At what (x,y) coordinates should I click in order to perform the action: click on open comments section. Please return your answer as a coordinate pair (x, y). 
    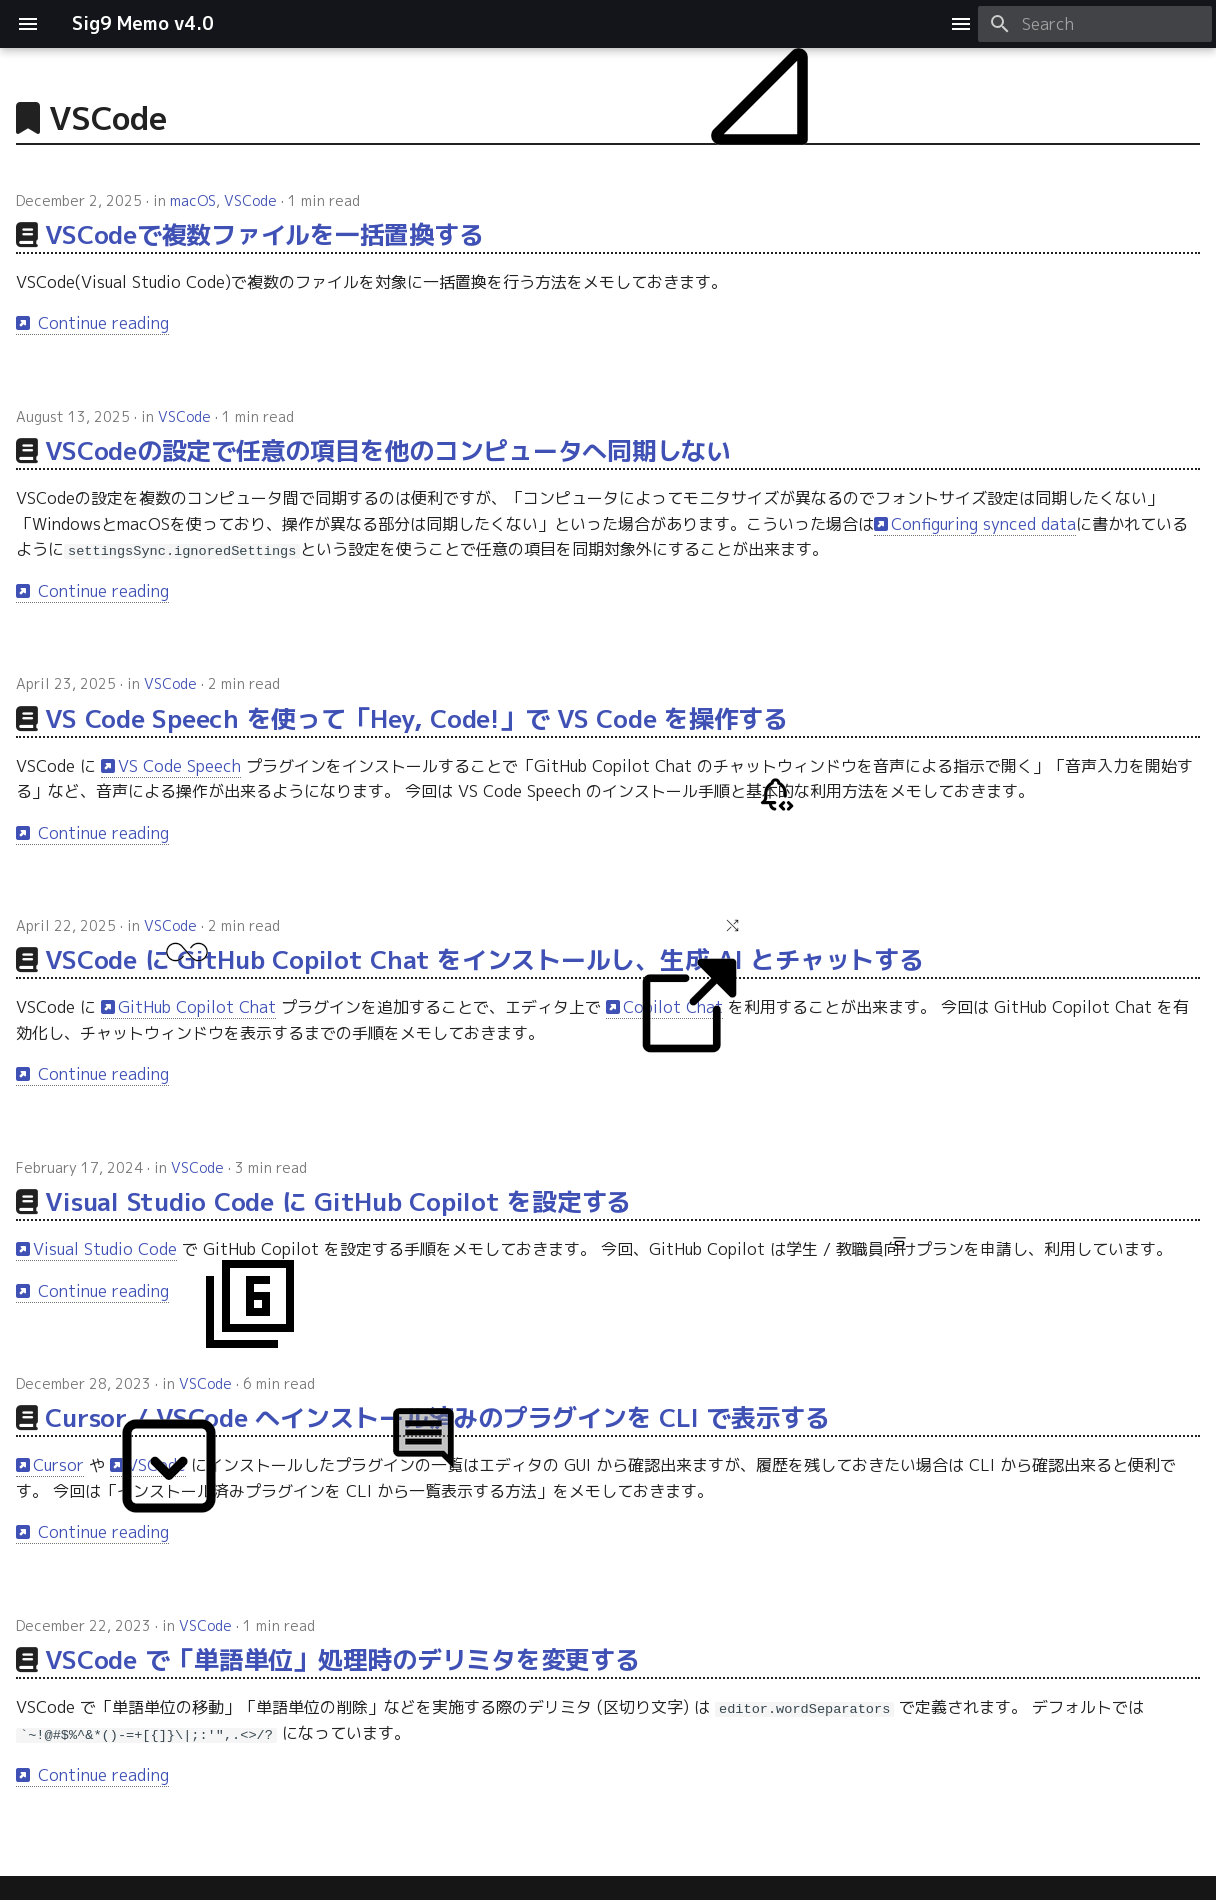
    Looking at the image, I should click on (423, 1438).